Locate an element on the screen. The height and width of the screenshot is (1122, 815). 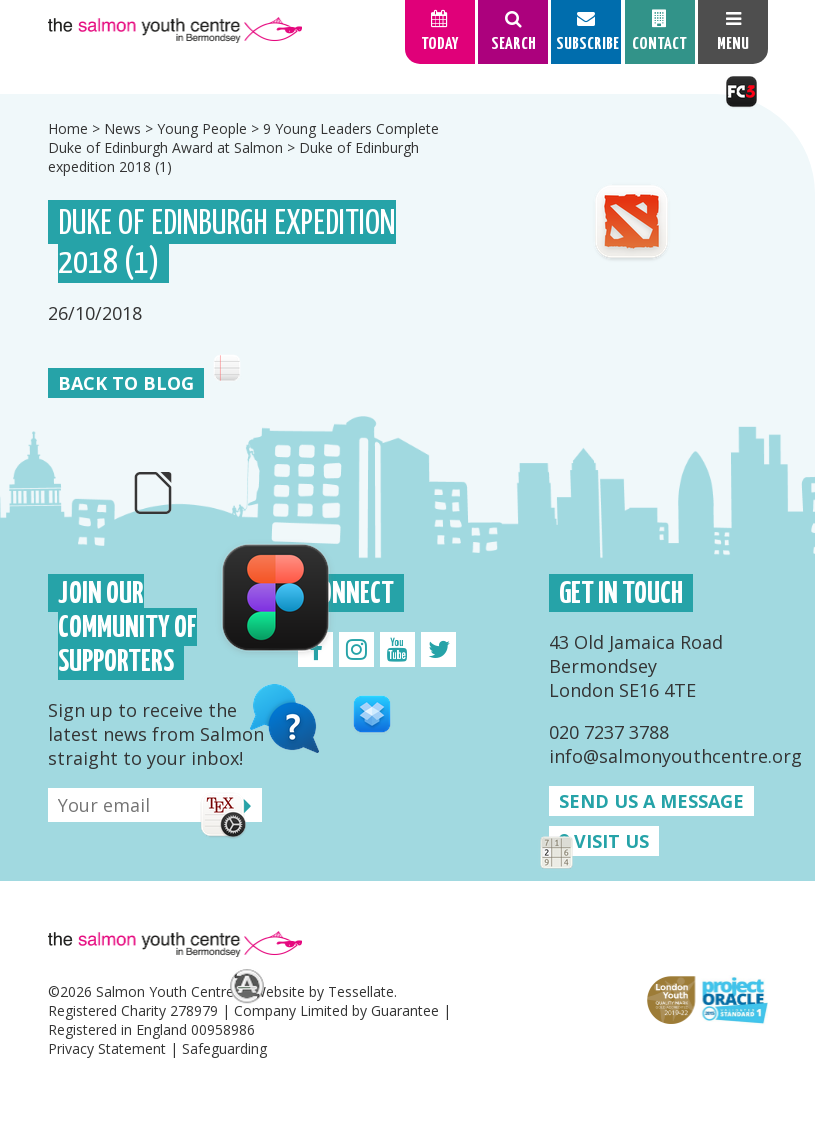
open the text editor app is located at coordinates (227, 368).